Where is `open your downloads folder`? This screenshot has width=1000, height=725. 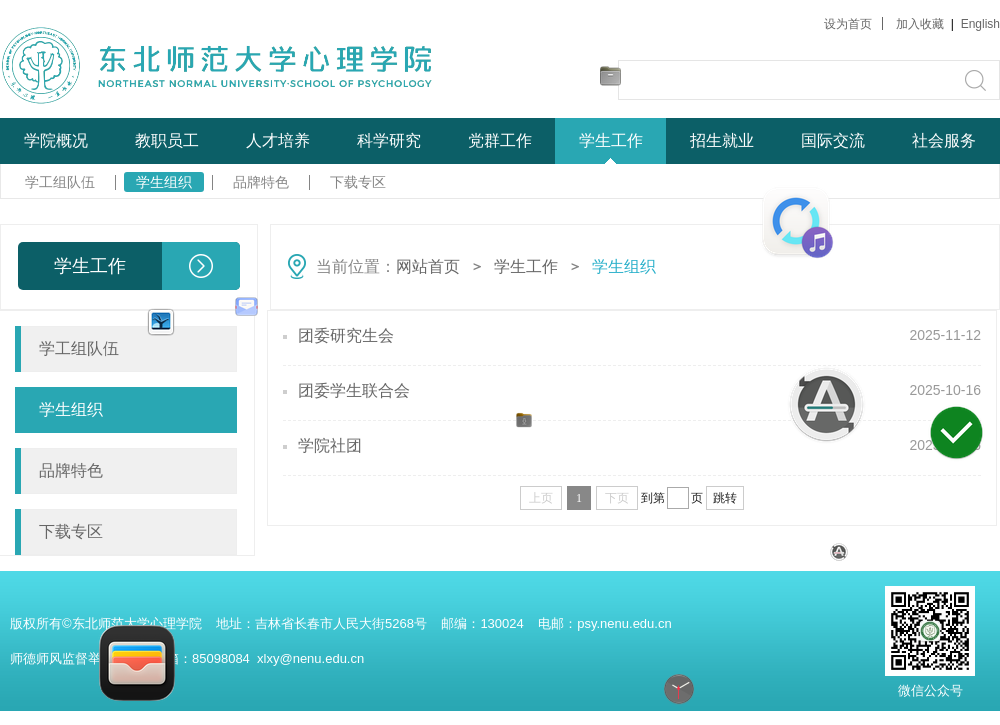 open your downloads folder is located at coordinates (524, 420).